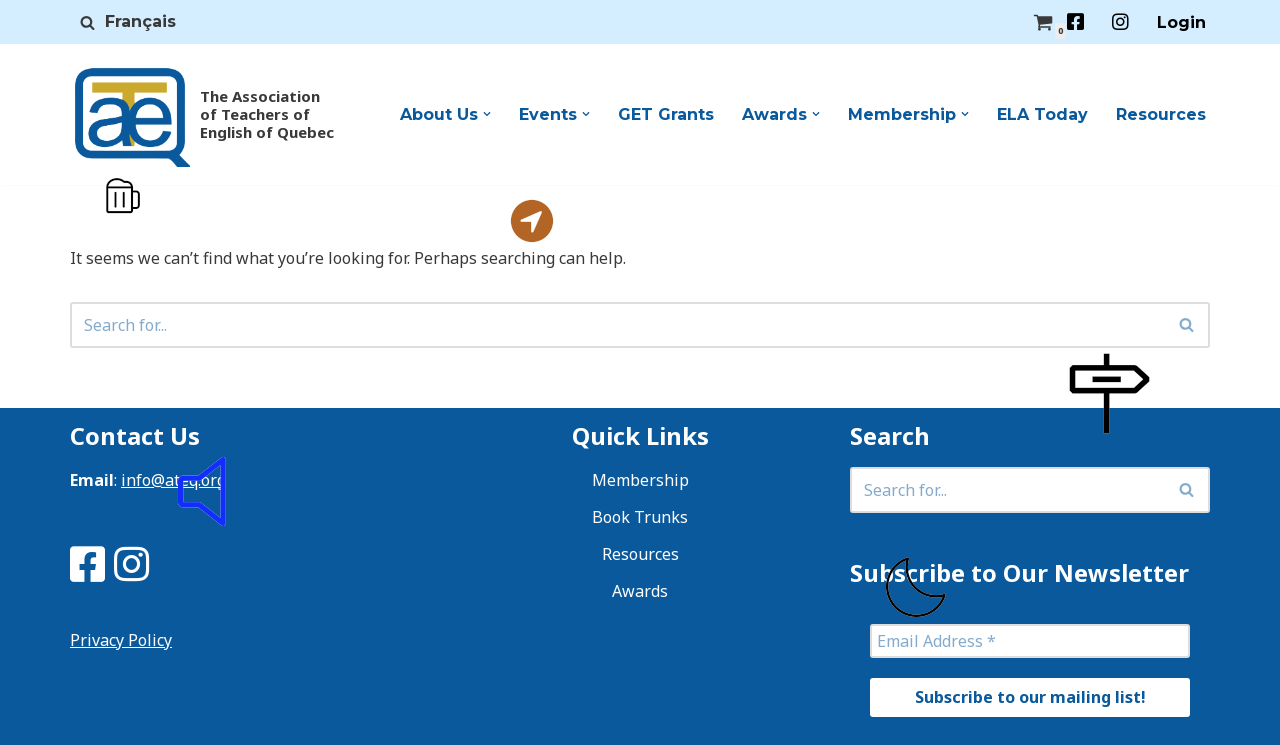  I want to click on speaker with no audio output, so click(212, 491).